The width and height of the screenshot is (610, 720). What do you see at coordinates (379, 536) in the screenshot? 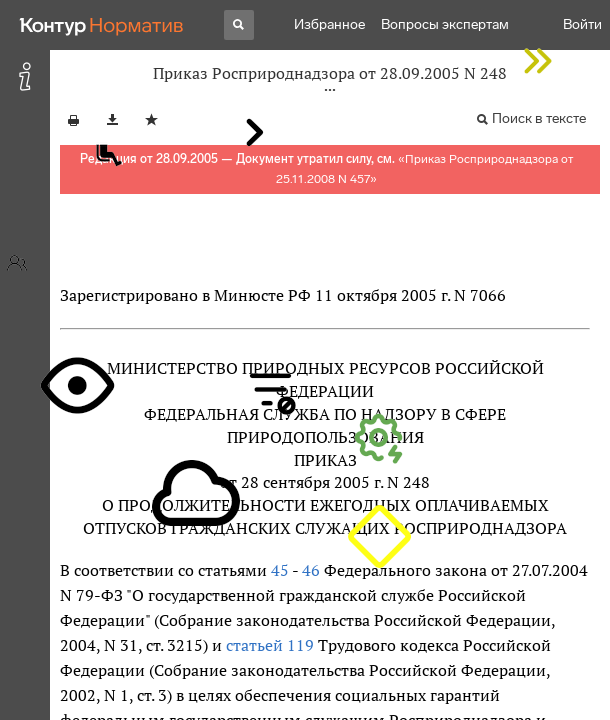
I see `indicates premium or special status` at bounding box center [379, 536].